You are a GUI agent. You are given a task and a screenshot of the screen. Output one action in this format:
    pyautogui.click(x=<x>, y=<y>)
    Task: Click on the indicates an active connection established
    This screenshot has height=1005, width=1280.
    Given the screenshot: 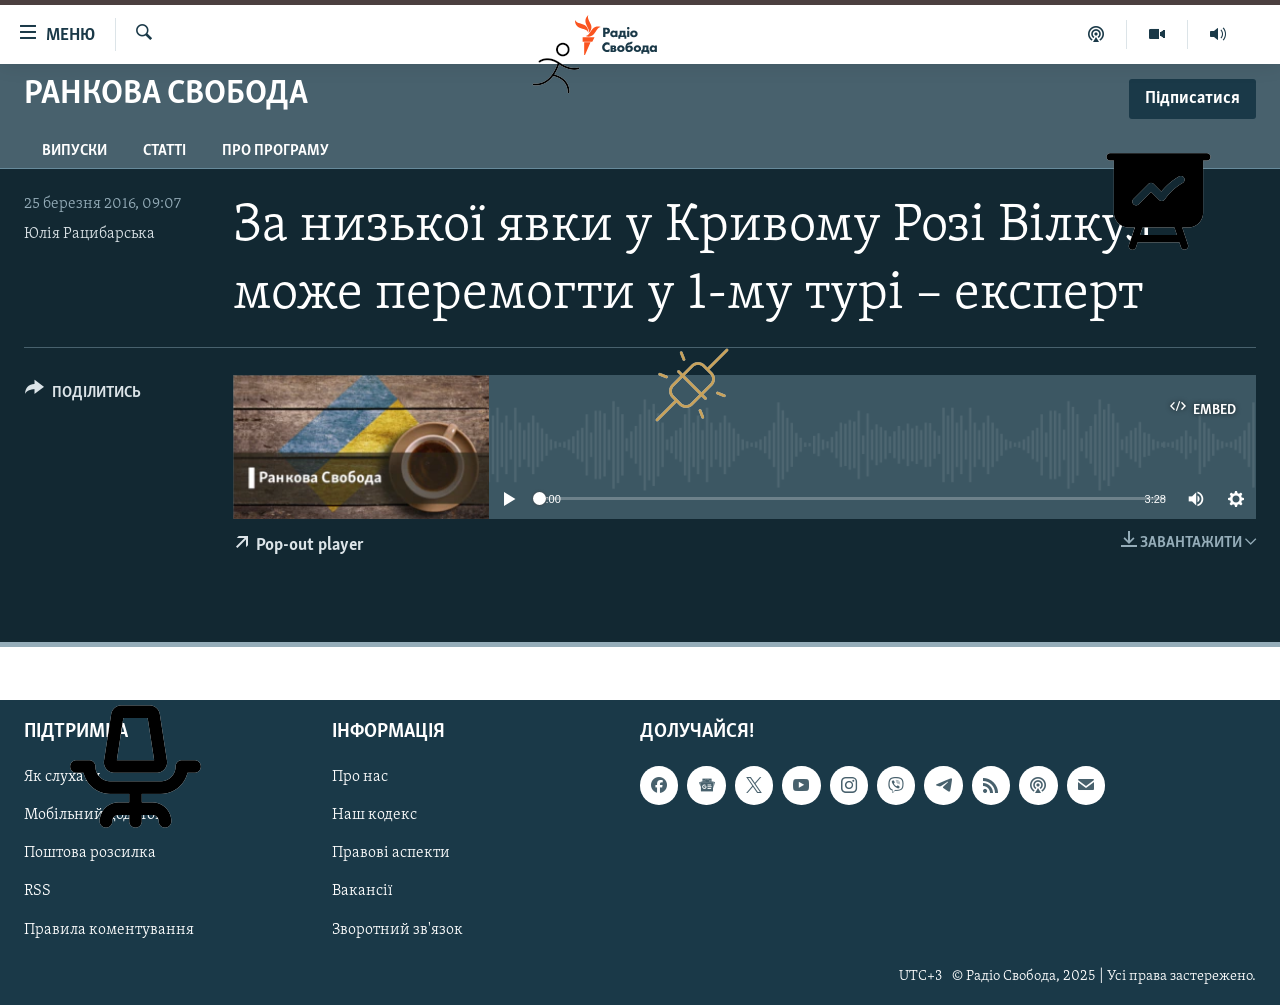 What is the action you would take?
    pyautogui.click(x=692, y=385)
    